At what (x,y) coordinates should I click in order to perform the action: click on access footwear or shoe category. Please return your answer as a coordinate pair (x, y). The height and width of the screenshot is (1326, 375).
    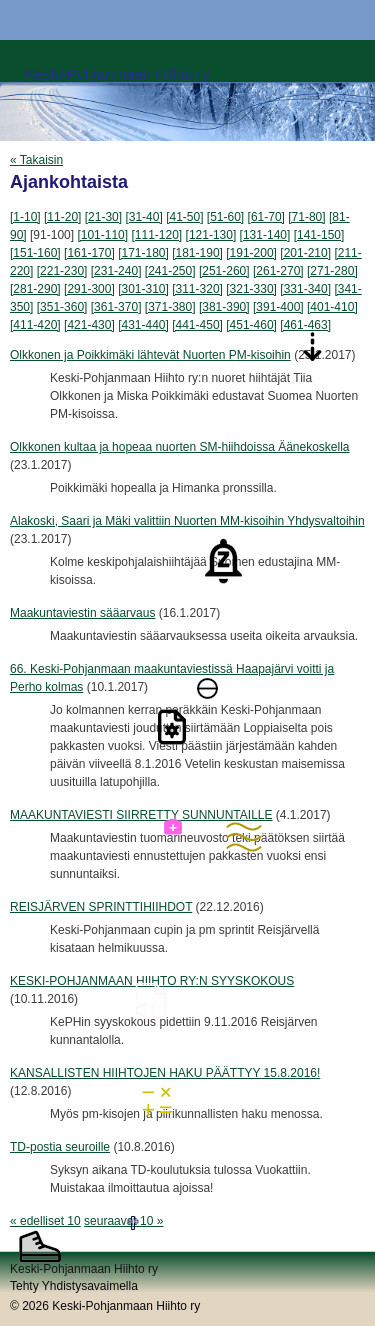
    Looking at the image, I should click on (38, 1248).